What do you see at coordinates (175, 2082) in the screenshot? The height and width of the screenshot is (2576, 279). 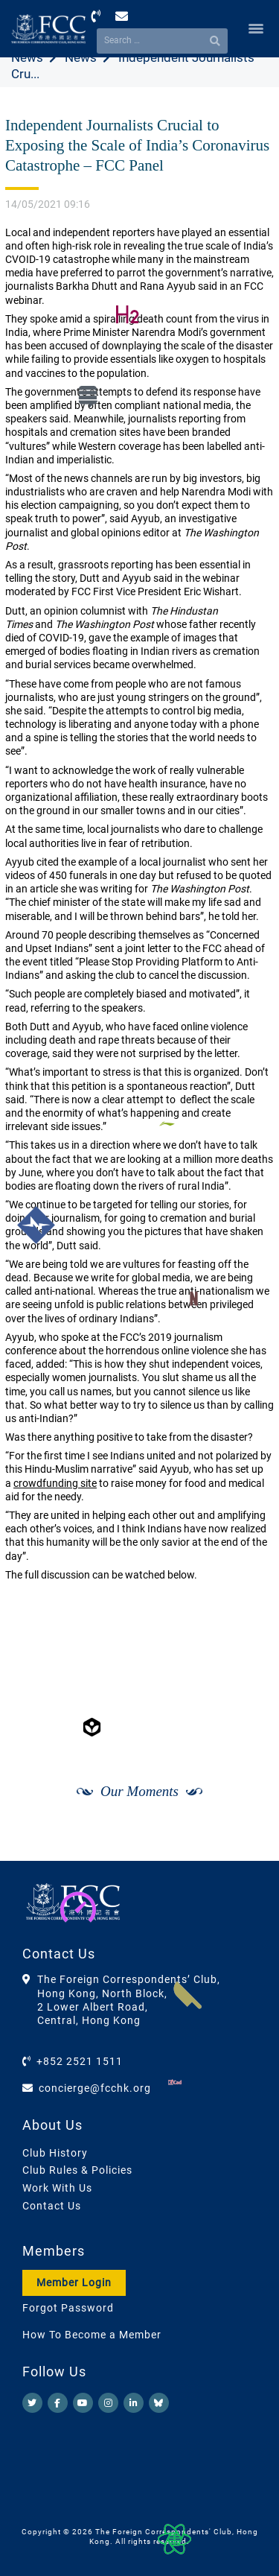 I see `open KiCad electronic design automation software` at bounding box center [175, 2082].